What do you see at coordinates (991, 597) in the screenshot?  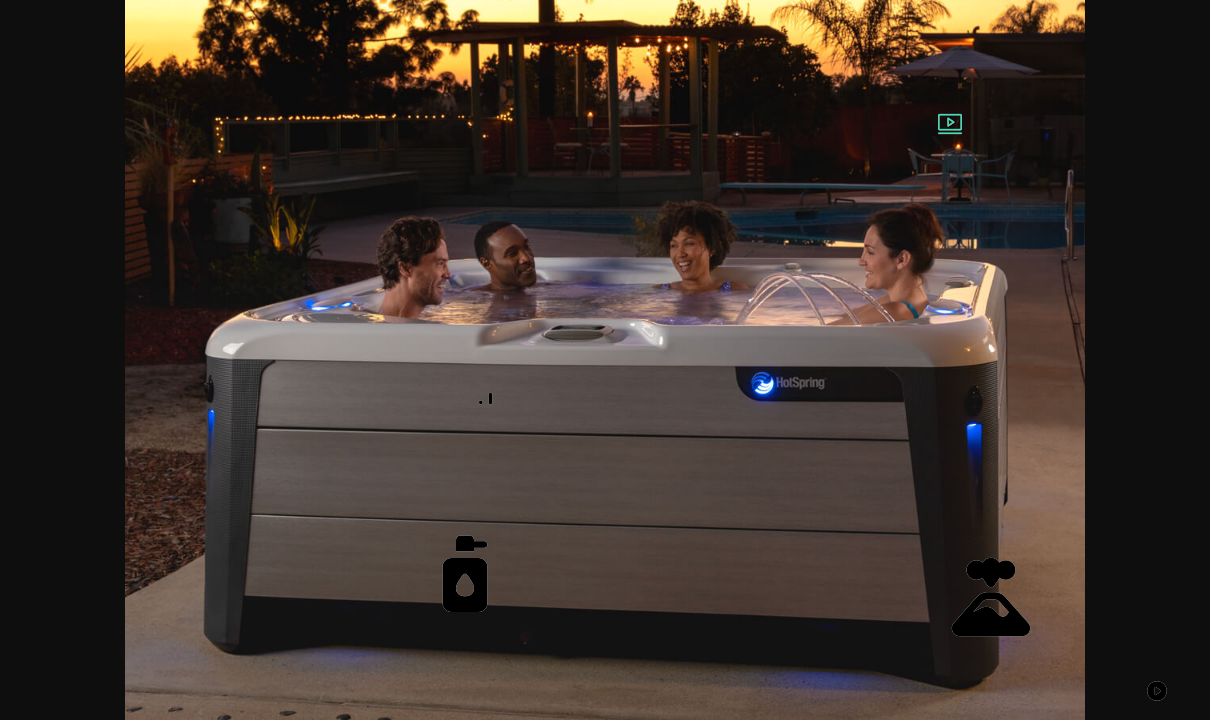 I see `indicates volcanic or geothermal activity` at bounding box center [991, 597].